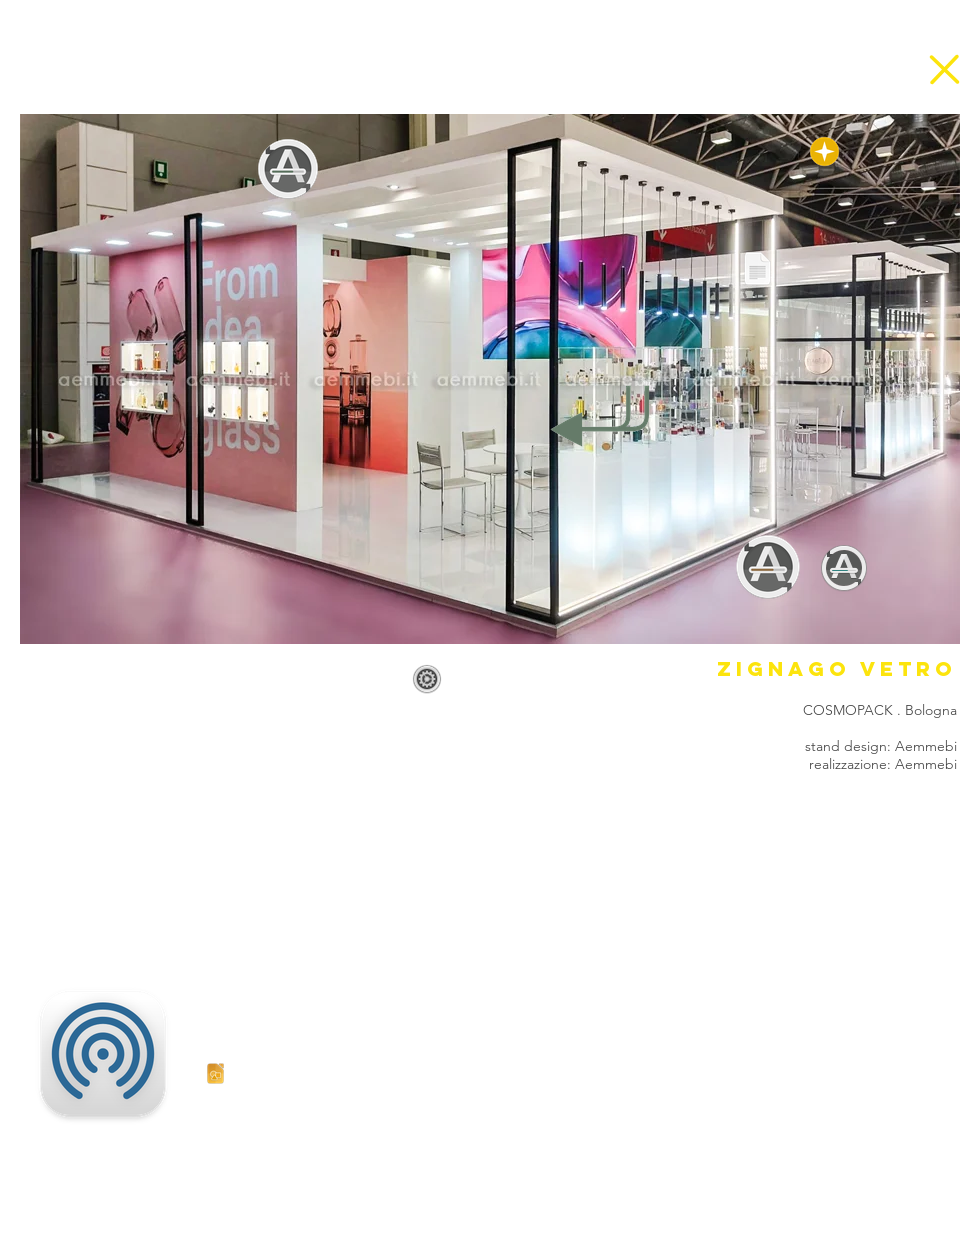  What do you see at coordinates (215, 1073) in the screenshot?
I see `open libreoffice draw application` at bounding box center [215, 1073].